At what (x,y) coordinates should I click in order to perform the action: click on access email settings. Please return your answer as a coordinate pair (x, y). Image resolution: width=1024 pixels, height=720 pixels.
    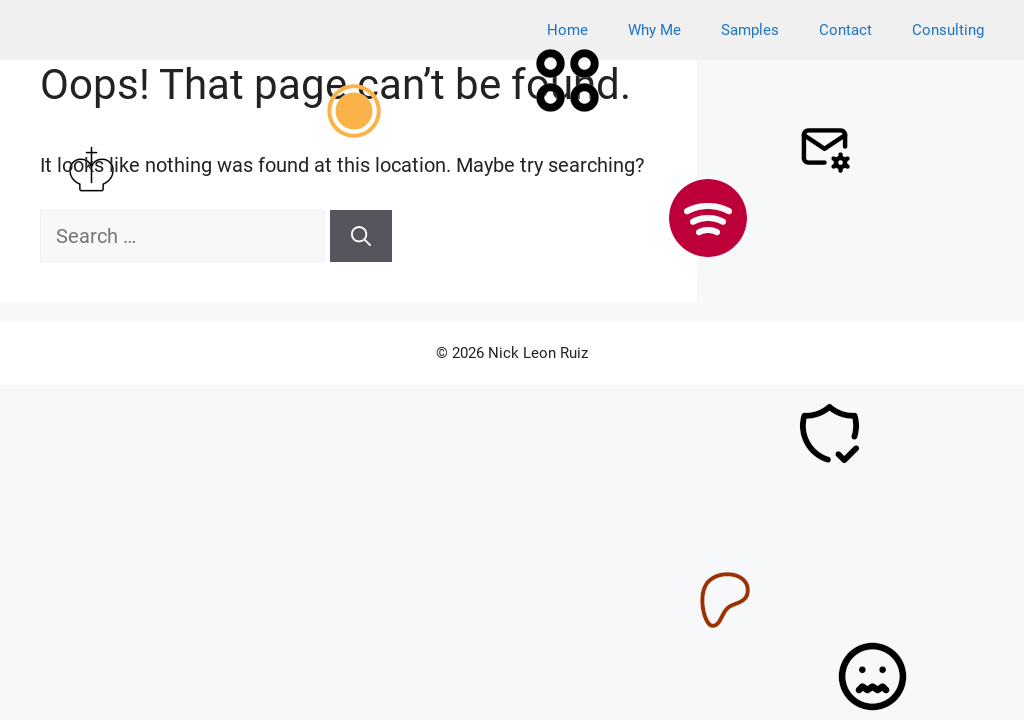
    Looking at the image, I should click on (824, 146).